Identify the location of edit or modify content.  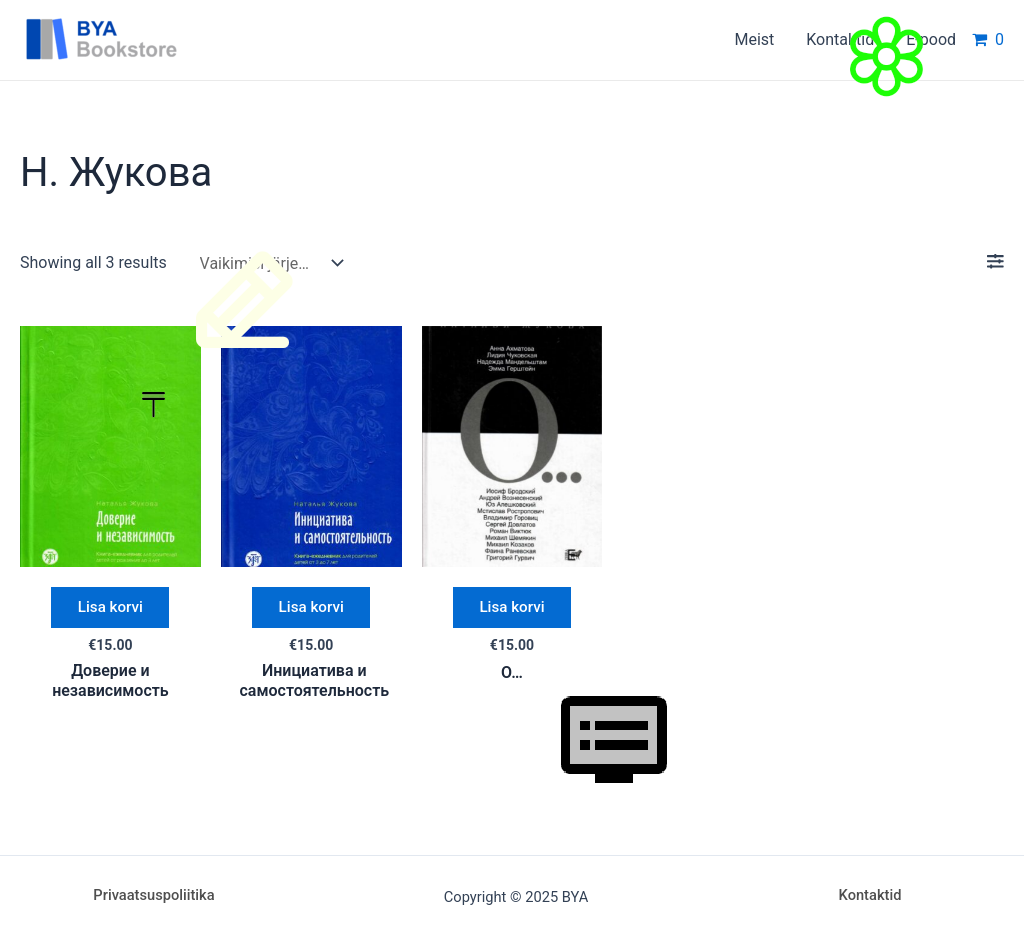
(242, 301).